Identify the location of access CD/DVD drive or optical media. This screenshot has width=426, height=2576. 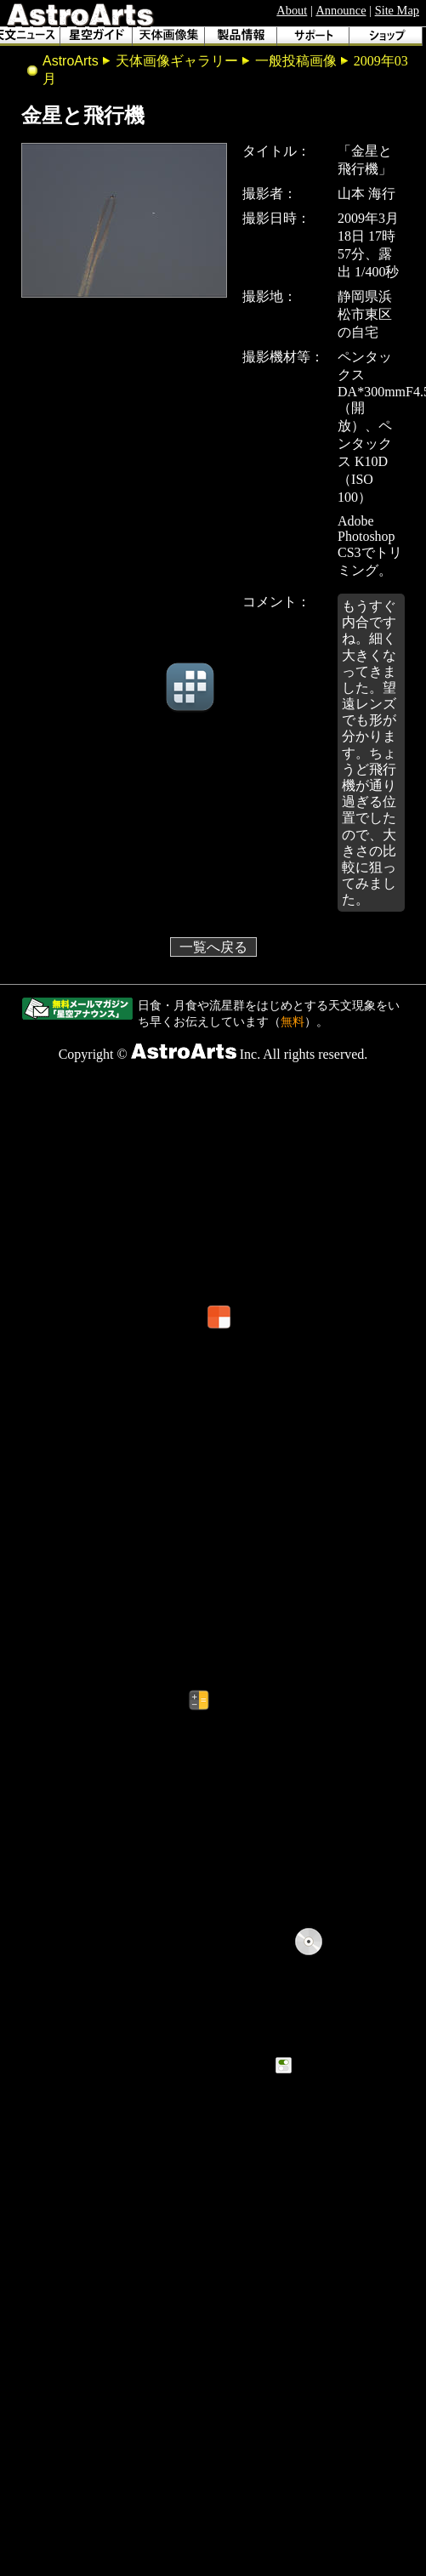
(309, 1942).